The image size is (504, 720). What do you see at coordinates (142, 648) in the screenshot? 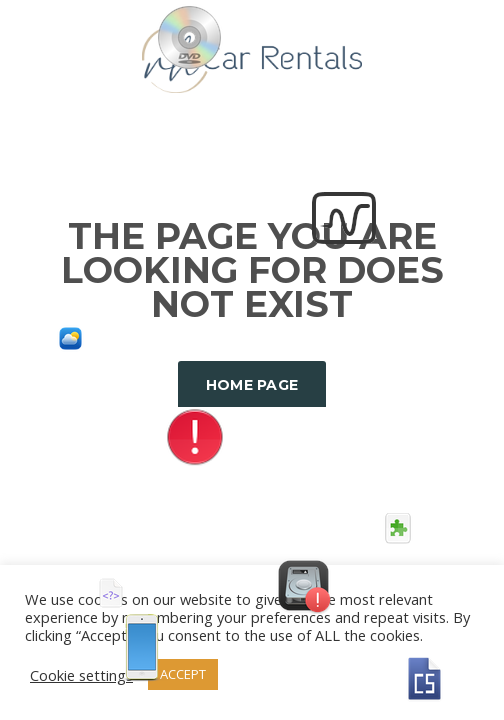
I see `iPod Touch device connected to your computer` at bounding box center [142, 648].